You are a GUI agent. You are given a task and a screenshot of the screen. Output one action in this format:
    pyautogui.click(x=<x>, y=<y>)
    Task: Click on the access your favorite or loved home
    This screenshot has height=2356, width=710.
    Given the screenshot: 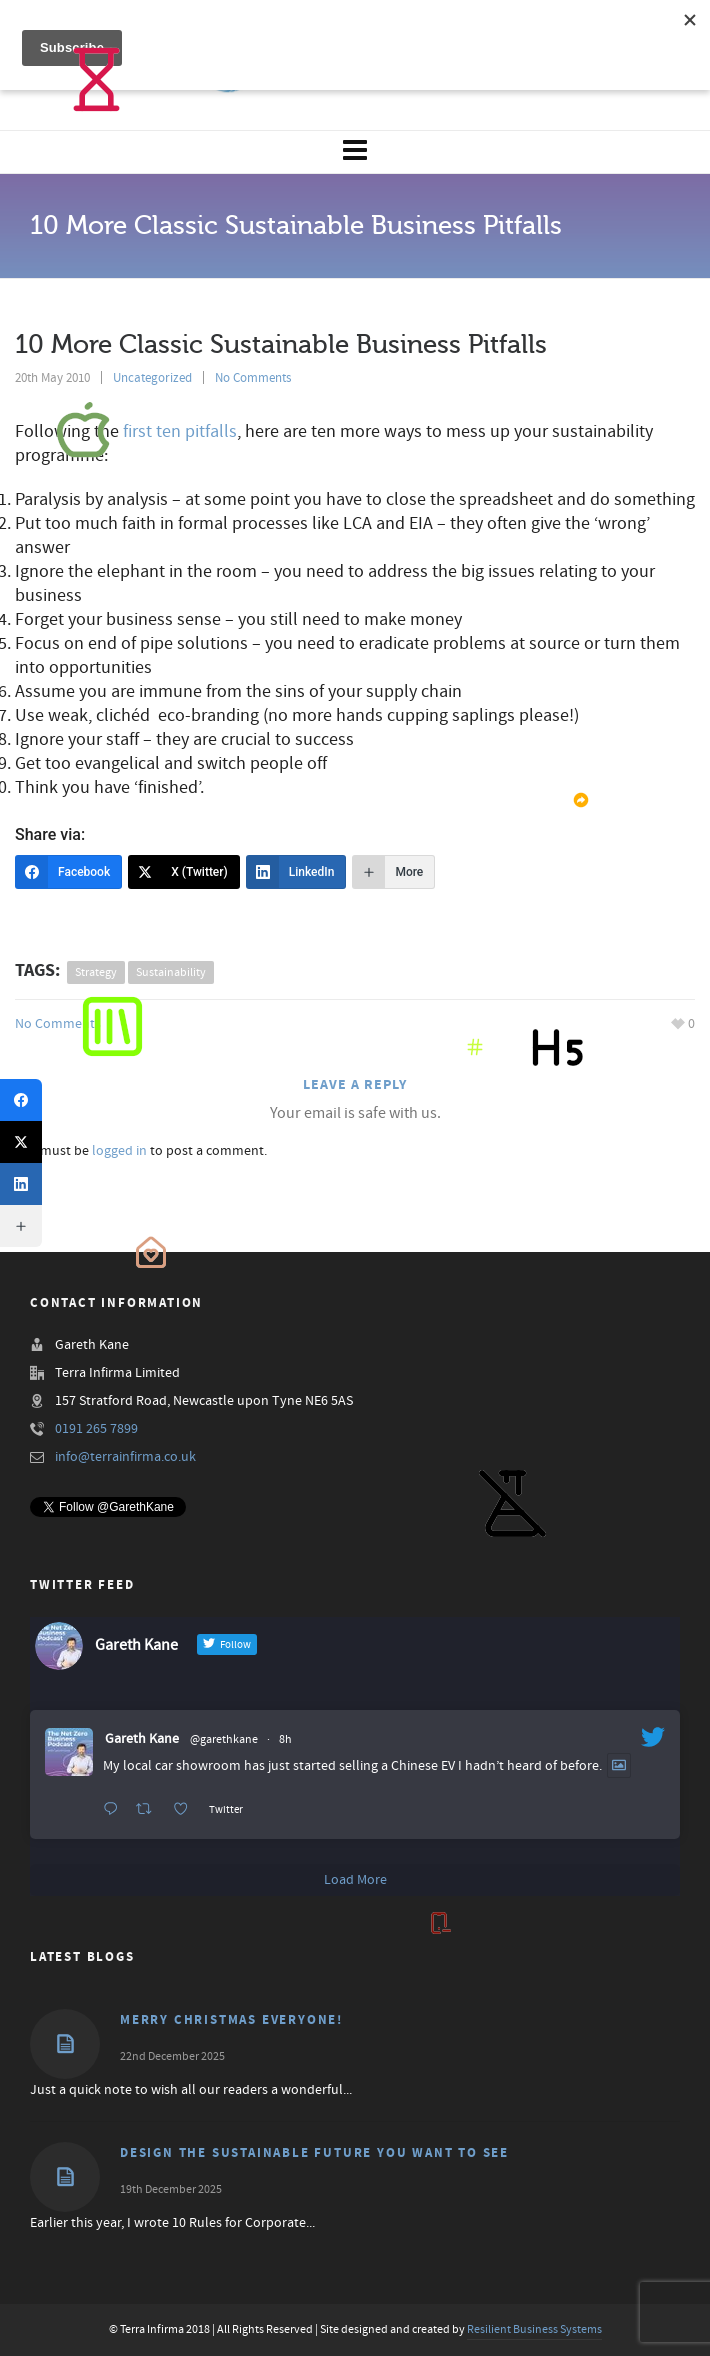 What is the action you would take?
    pyautogui.click(x=151, y=1253)
    